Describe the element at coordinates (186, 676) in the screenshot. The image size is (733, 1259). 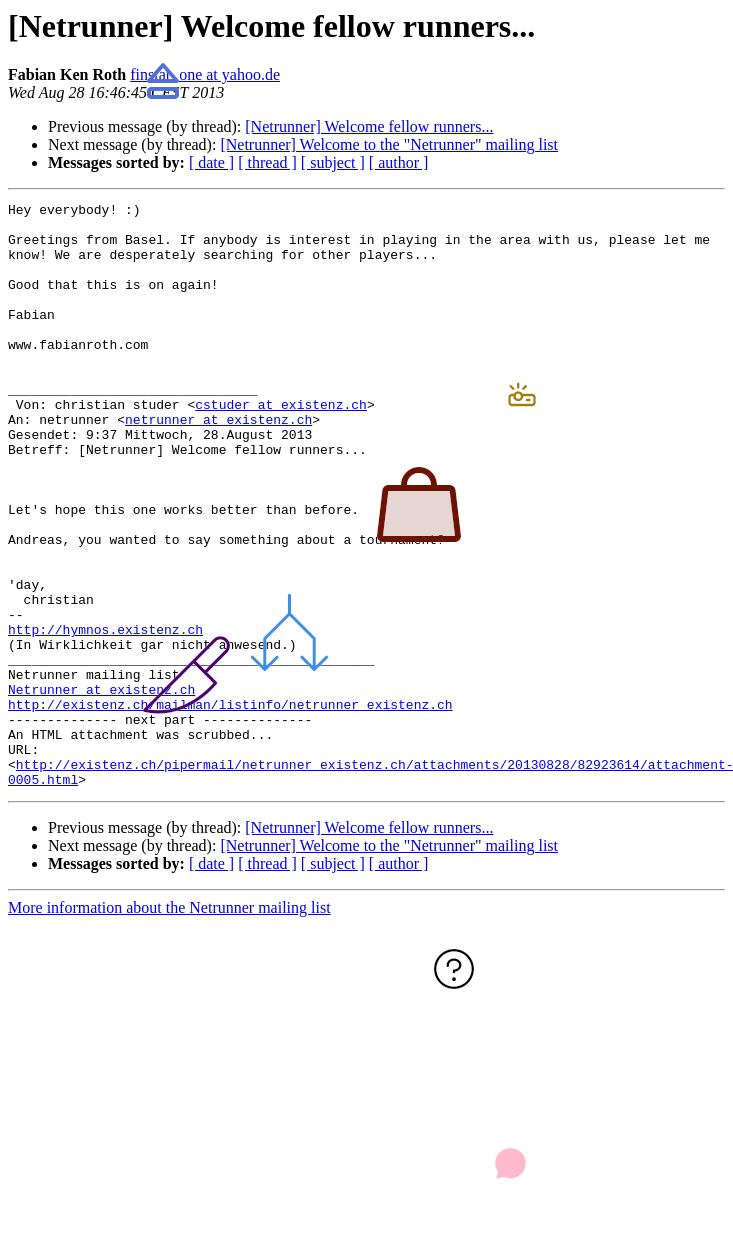
I see `access kitchen or cooking tools` at that location.